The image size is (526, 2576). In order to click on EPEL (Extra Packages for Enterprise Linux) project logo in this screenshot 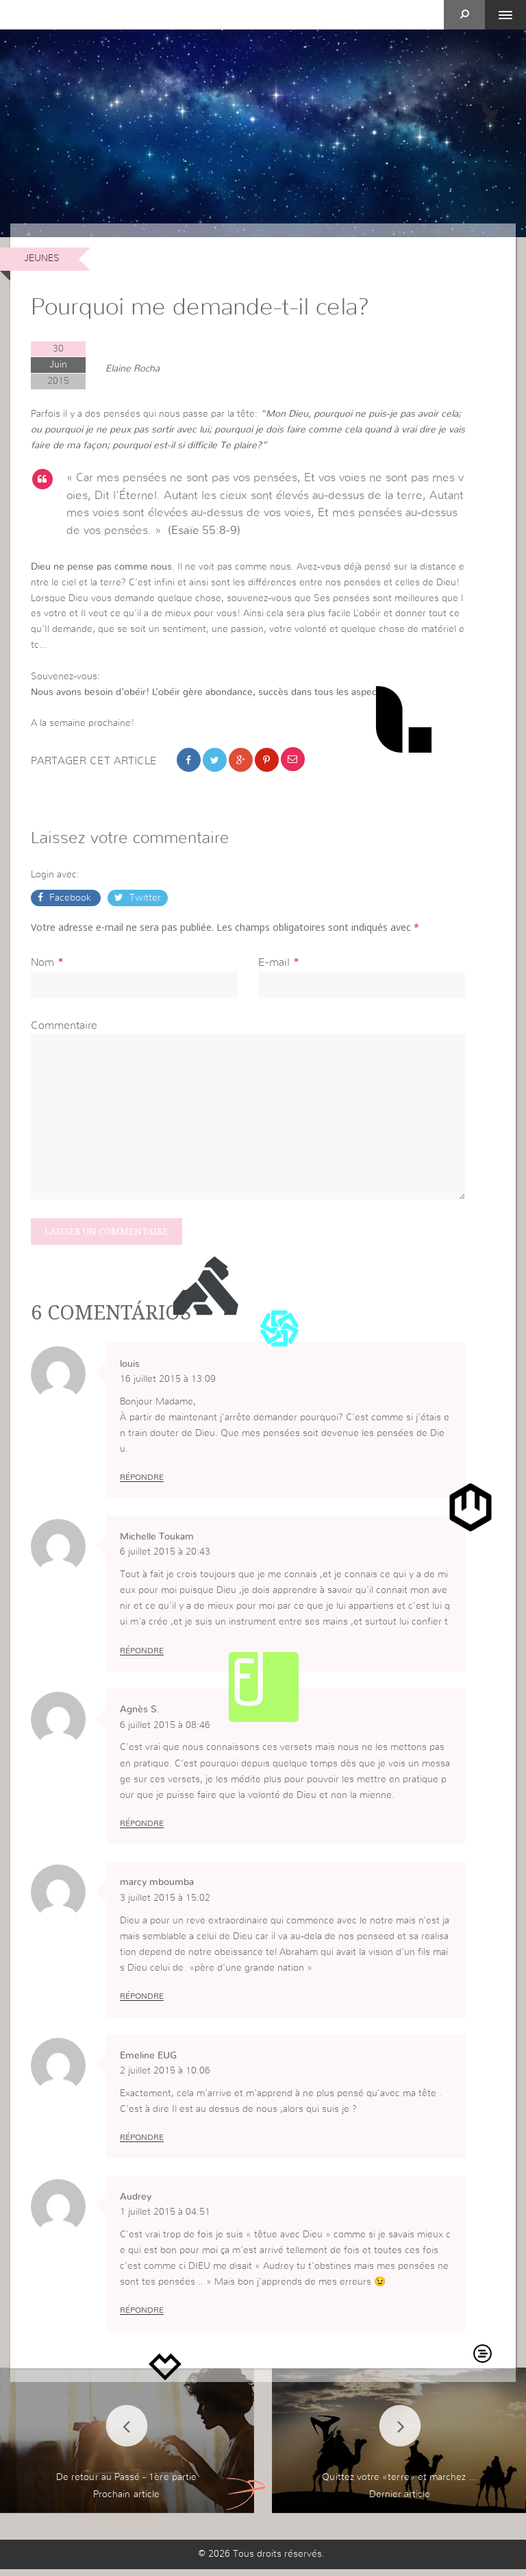, I will do `click(245, 2494)`.